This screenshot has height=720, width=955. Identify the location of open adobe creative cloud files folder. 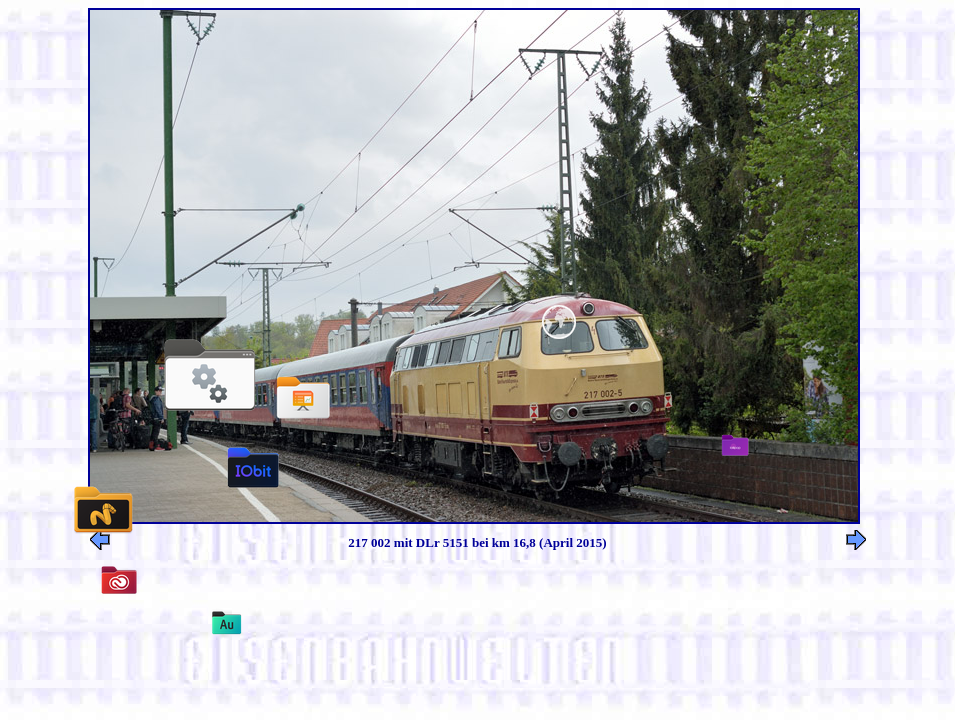
(119, 581).